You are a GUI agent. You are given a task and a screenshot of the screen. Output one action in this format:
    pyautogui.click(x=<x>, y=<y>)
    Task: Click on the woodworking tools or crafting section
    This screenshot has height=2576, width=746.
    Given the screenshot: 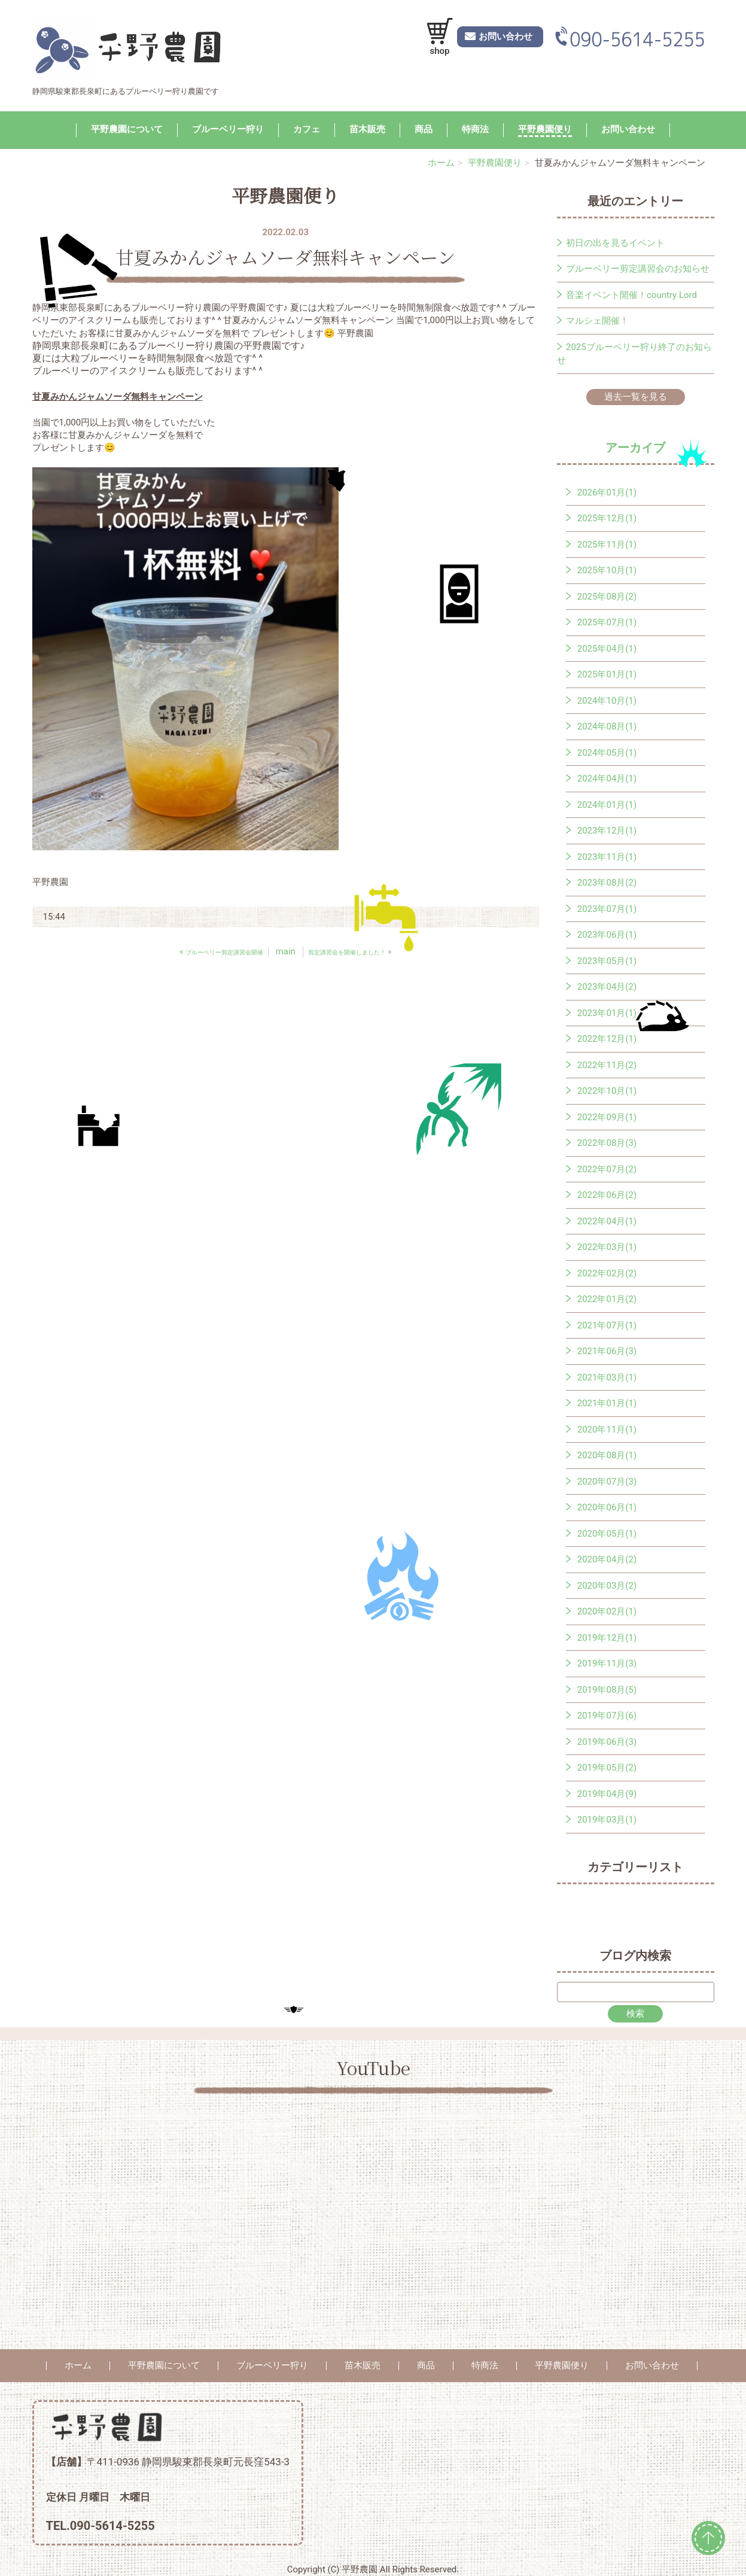 What is the action you would take?
    pyautogui.click(x=78, y=270)
    